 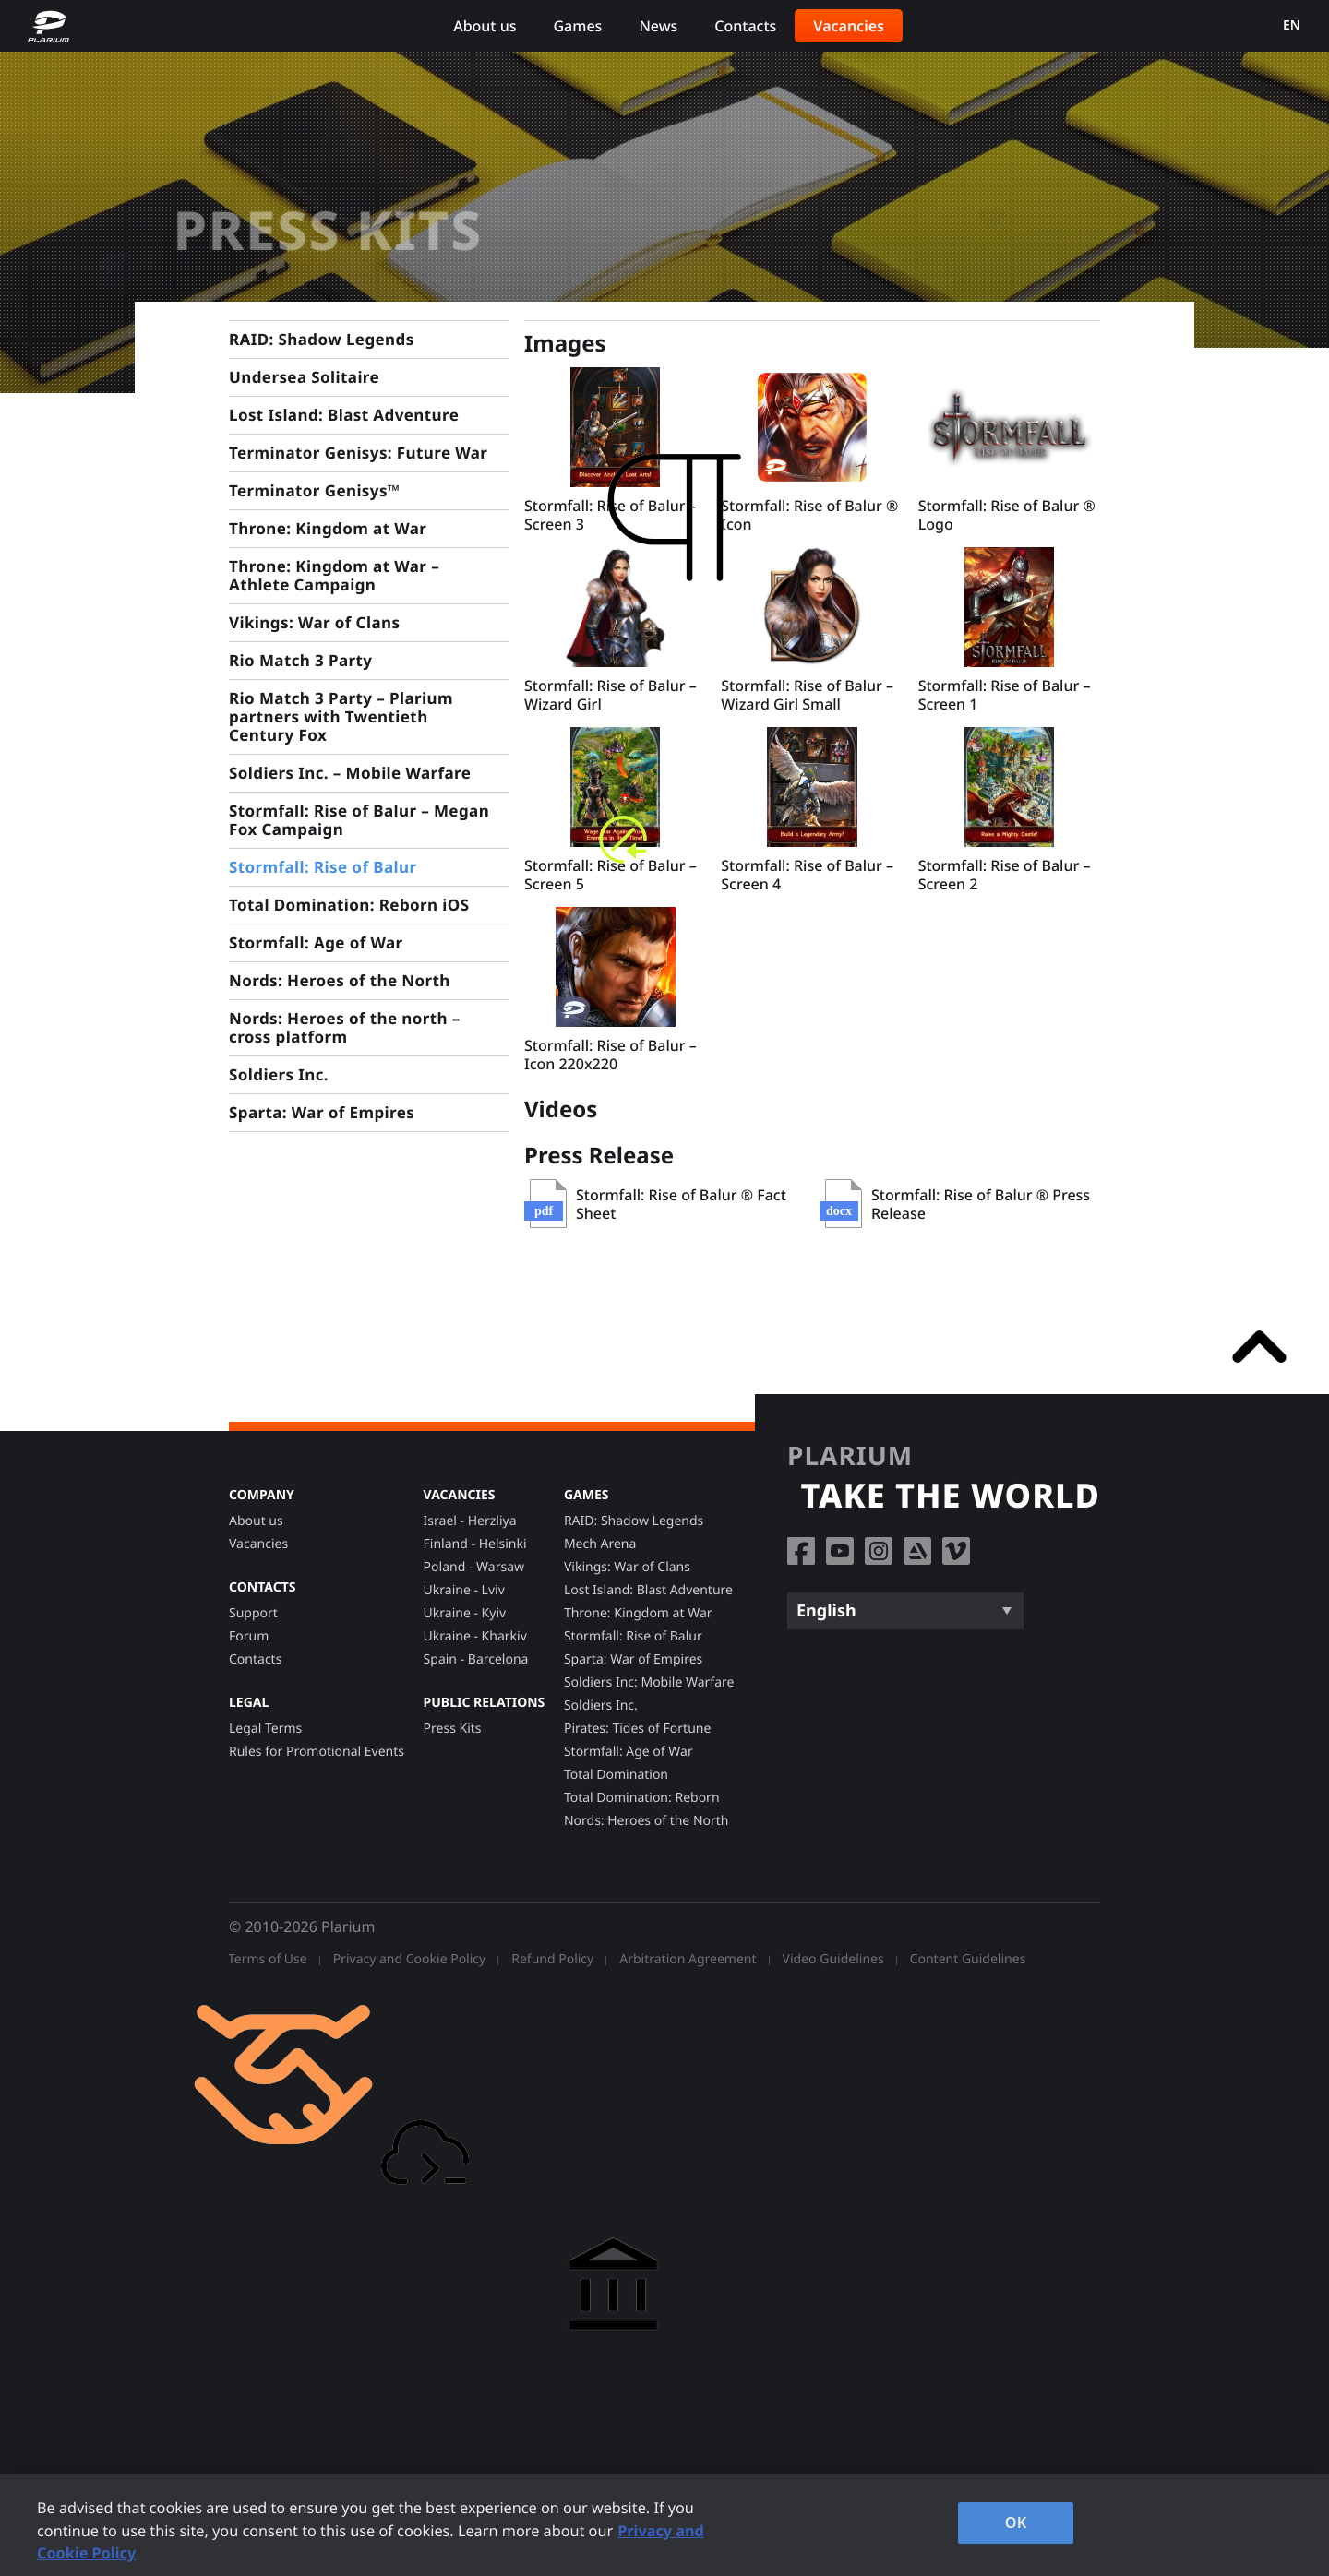 I want to click on indicates a partnership or collaboration, so click(x=283, y=2072).